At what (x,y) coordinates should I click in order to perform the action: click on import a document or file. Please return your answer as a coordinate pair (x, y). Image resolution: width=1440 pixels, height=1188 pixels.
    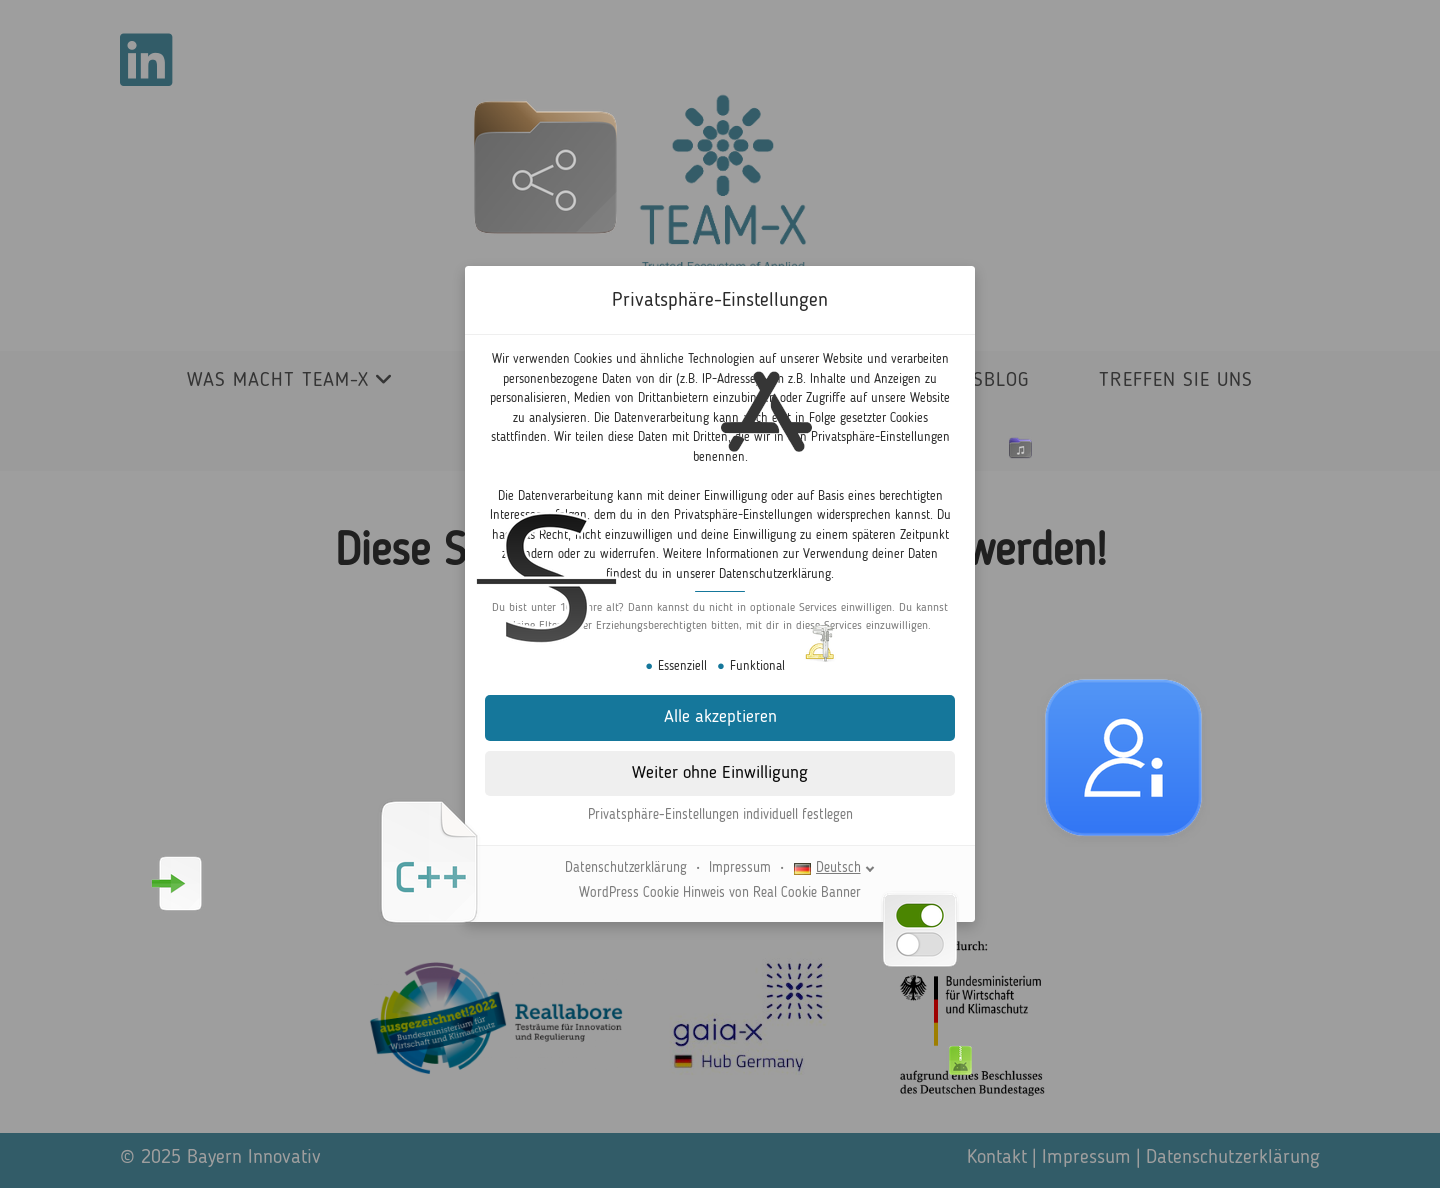
    Looking at the image, I should click on (180, 883).